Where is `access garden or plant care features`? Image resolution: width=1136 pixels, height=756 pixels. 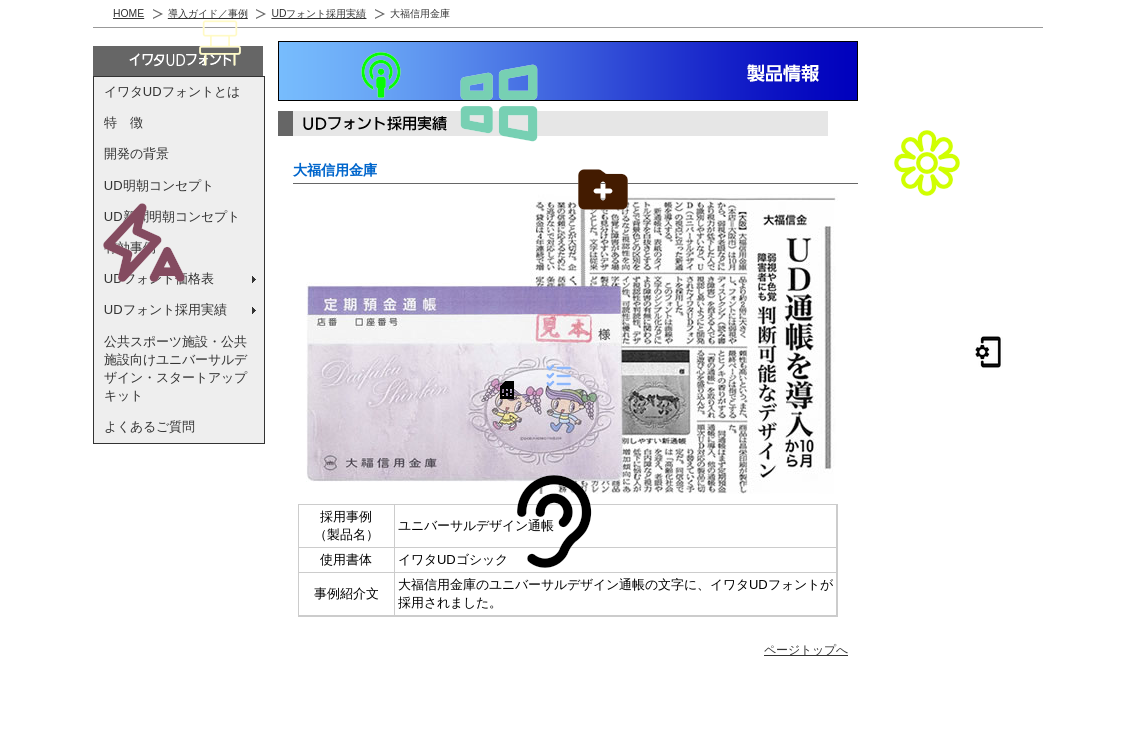
access garden or plant care features is located at coordinates (927, 163).